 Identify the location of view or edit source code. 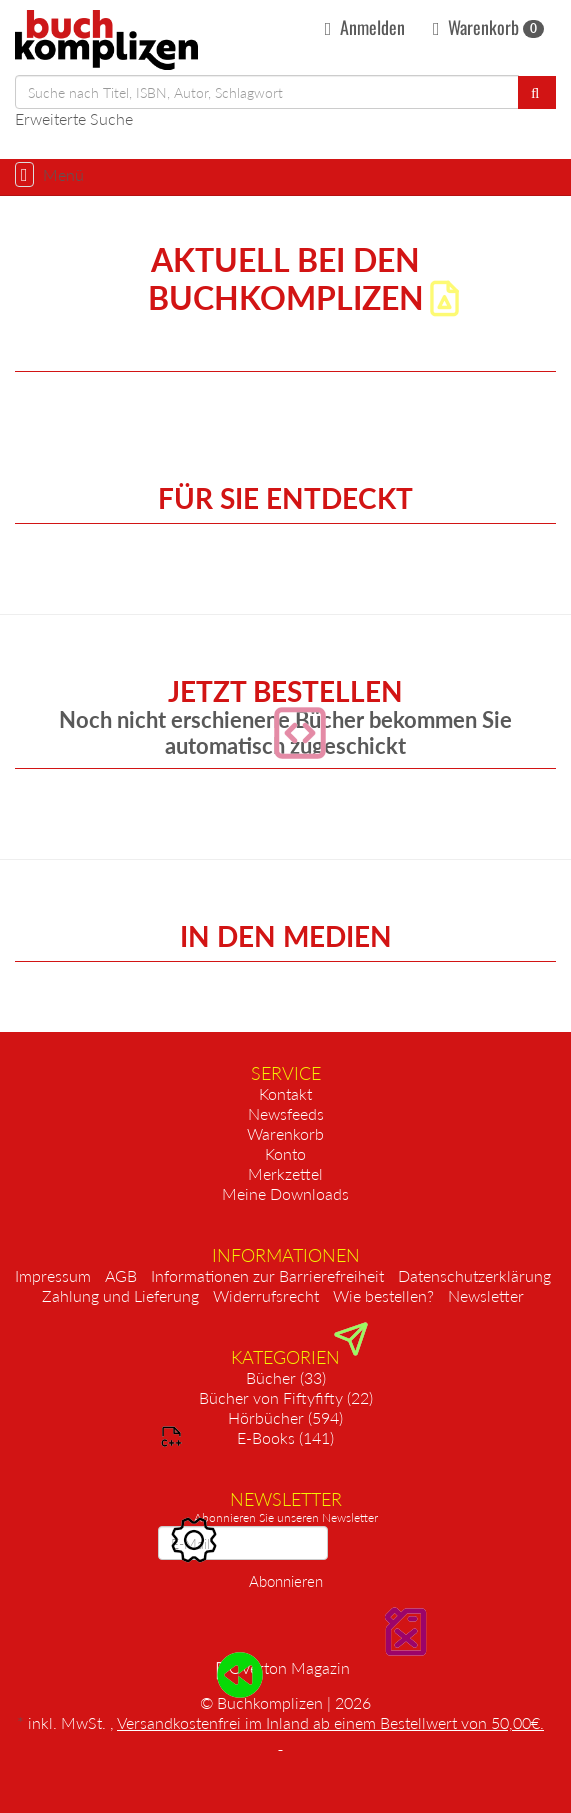
(300, 733).